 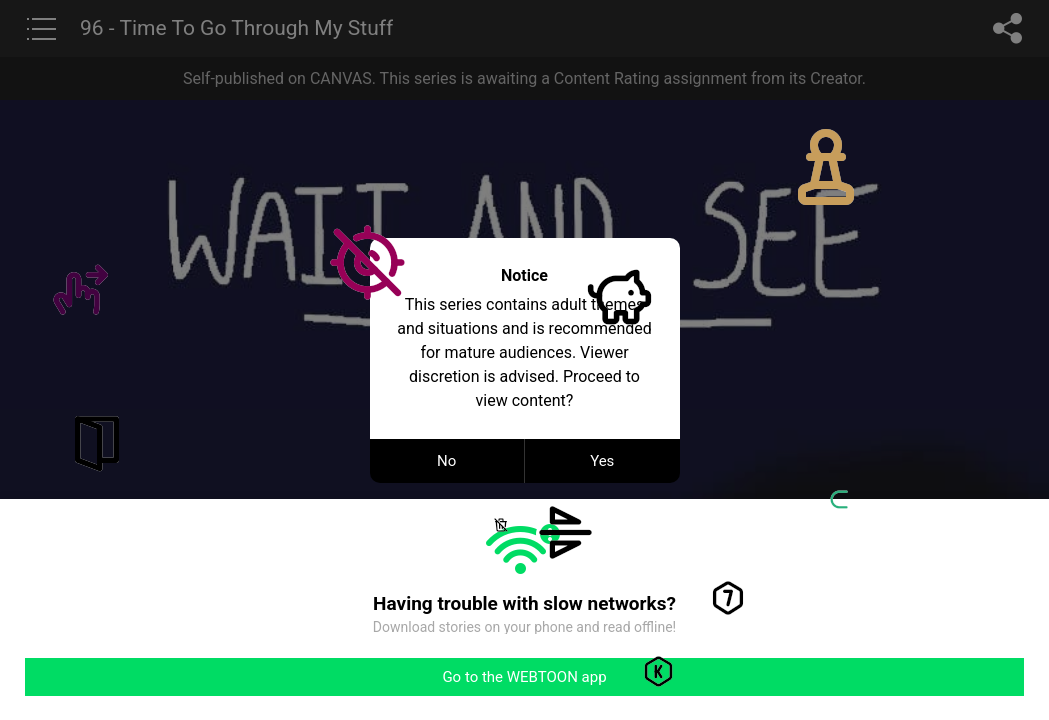 What do you see at coordinates (728, 598) in the screenshot?
I see `indicates step 7 in a multi-step process` at bounding box center [728, 598].